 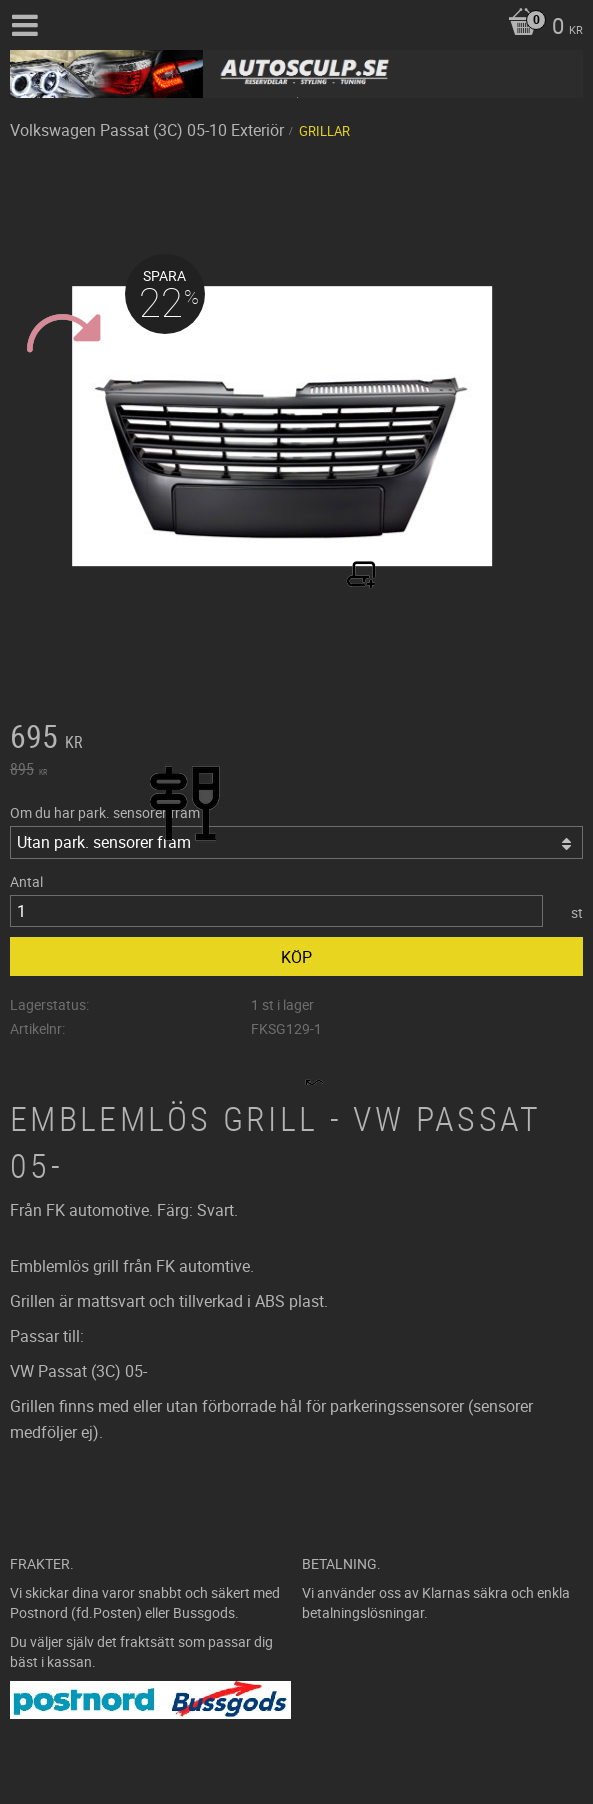 What do you see at coordinates (62, 330) in the screenshot?
I see `redo last action` at bounding box center [62, 330].